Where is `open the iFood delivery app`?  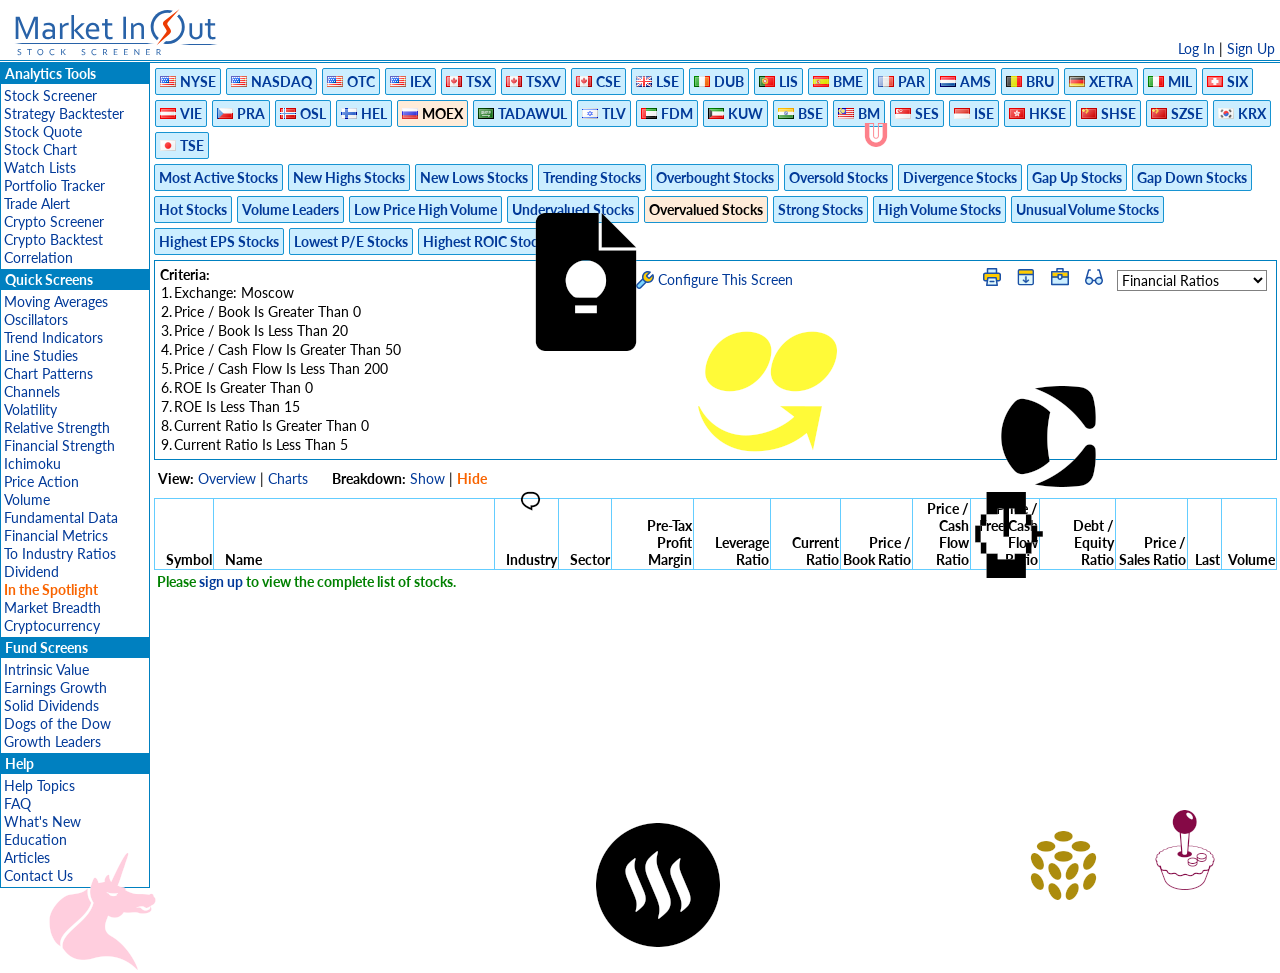
open the iFood delivery app is located at coordinates (767, 391).